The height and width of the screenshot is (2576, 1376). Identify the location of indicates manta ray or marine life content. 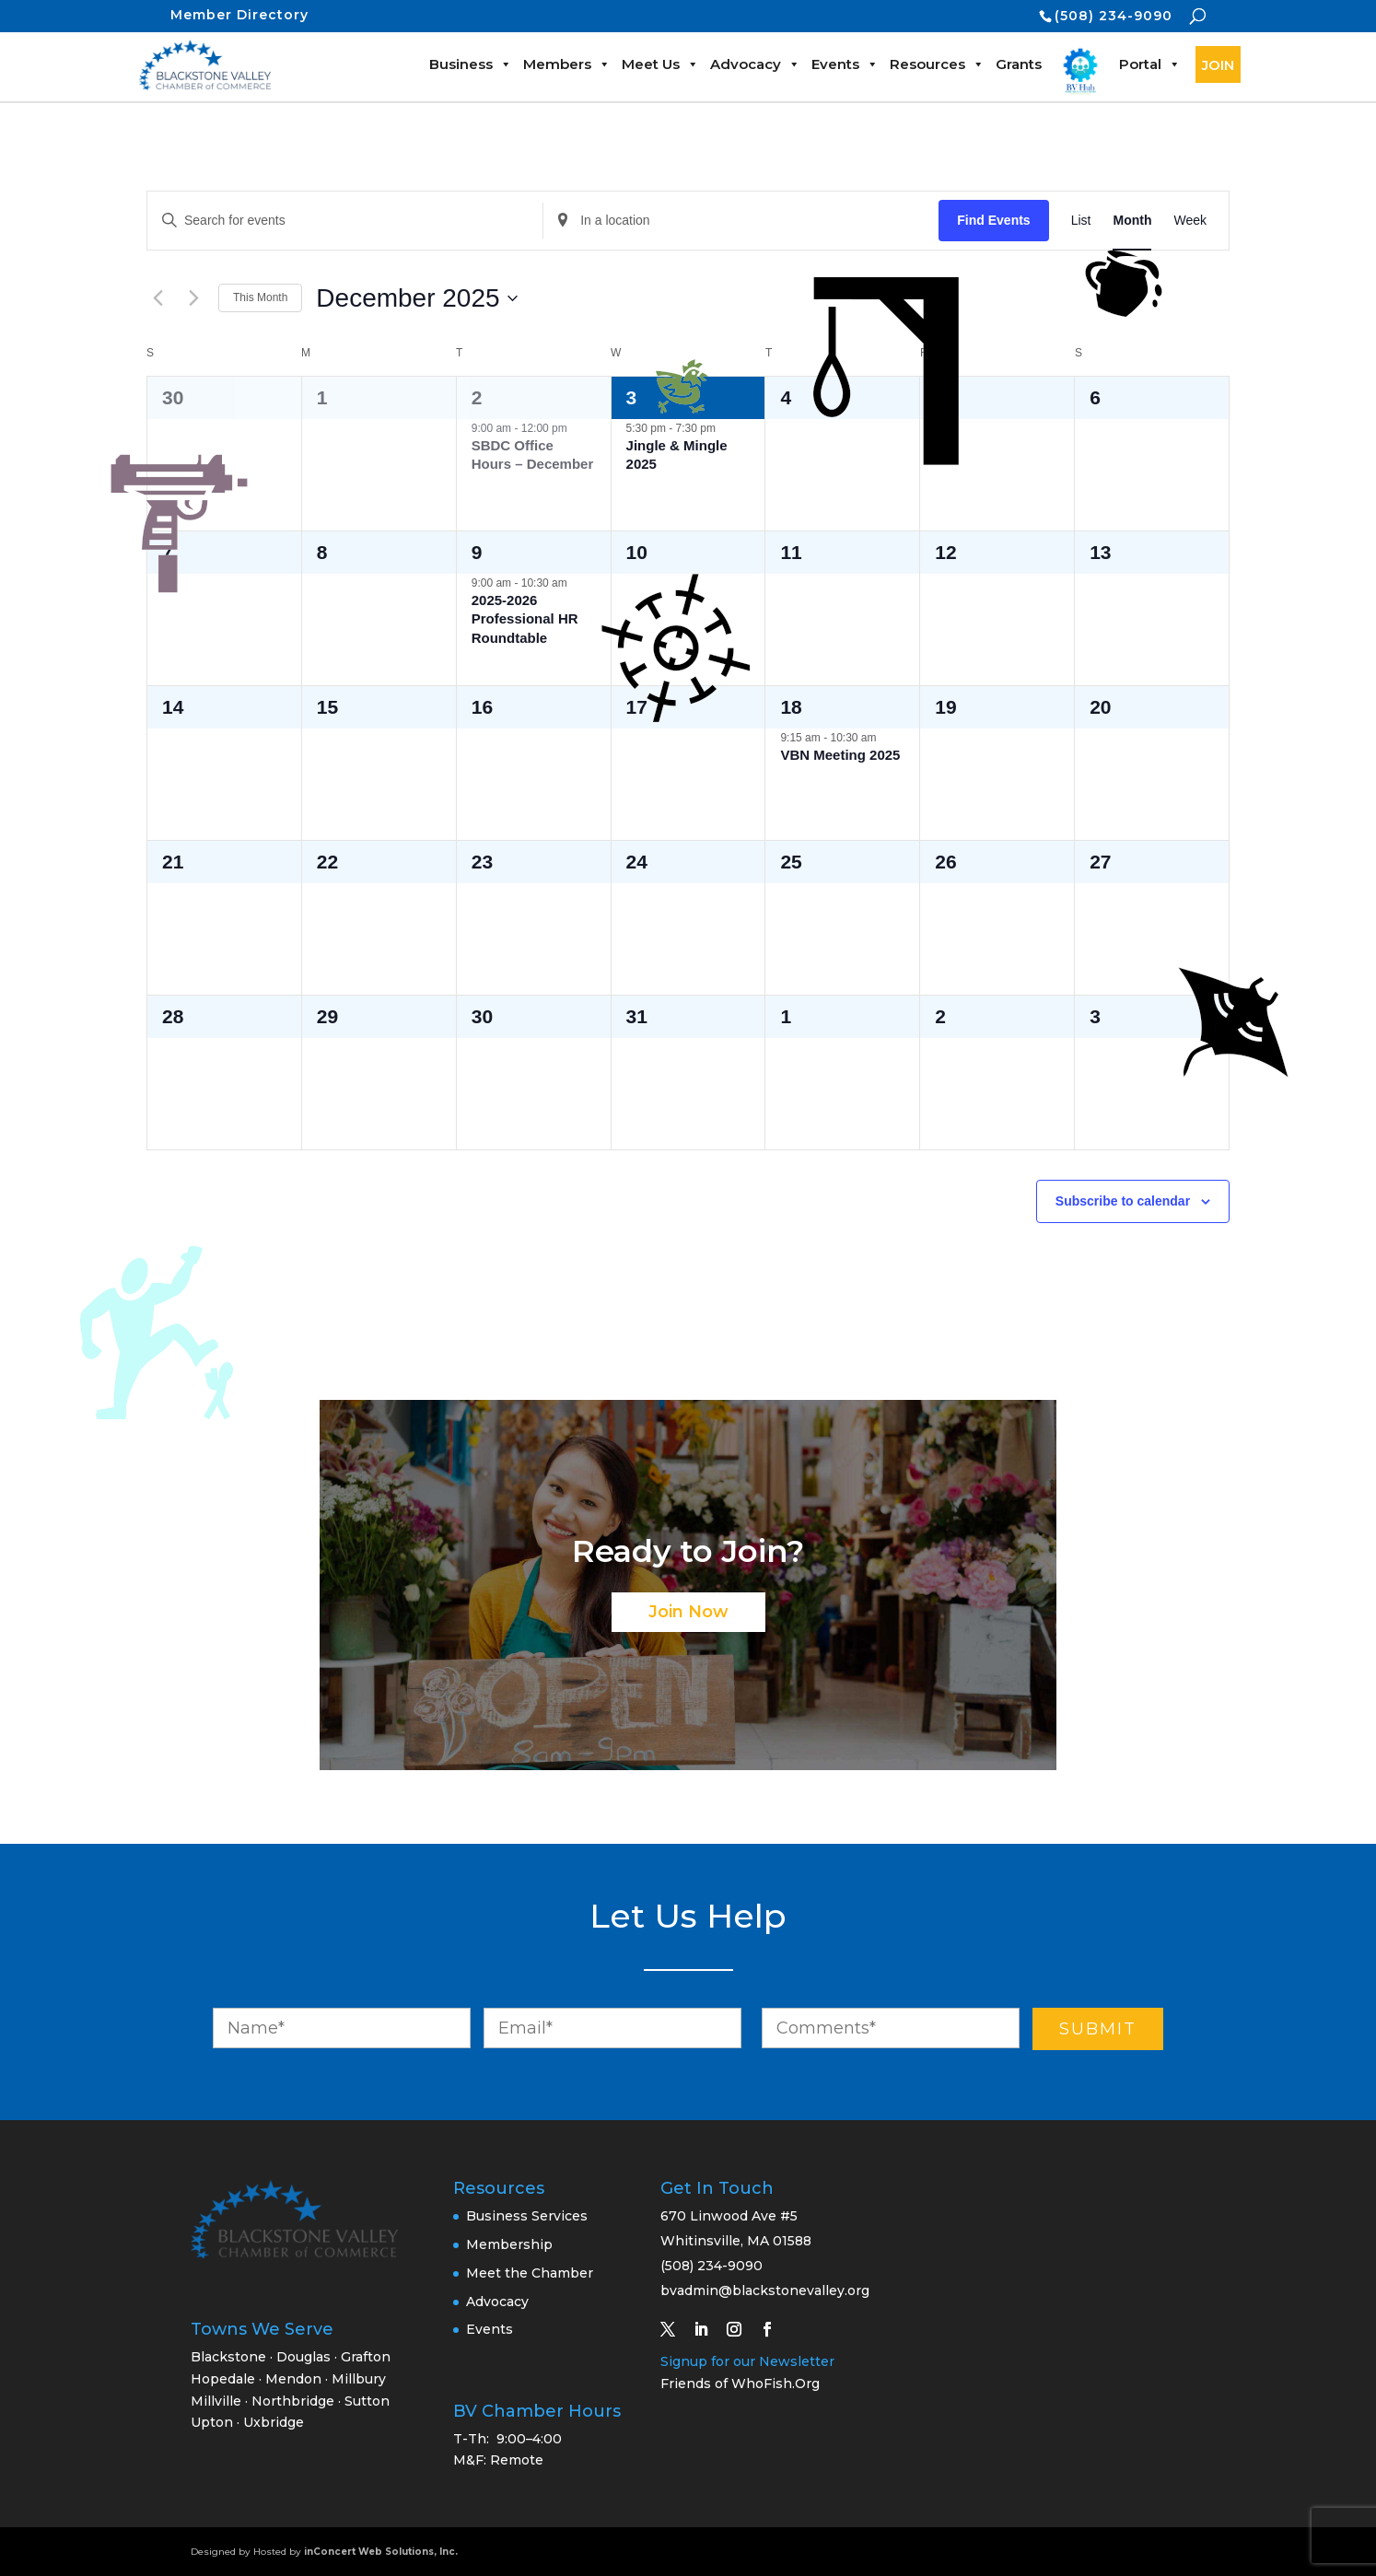
(1233, 1022).